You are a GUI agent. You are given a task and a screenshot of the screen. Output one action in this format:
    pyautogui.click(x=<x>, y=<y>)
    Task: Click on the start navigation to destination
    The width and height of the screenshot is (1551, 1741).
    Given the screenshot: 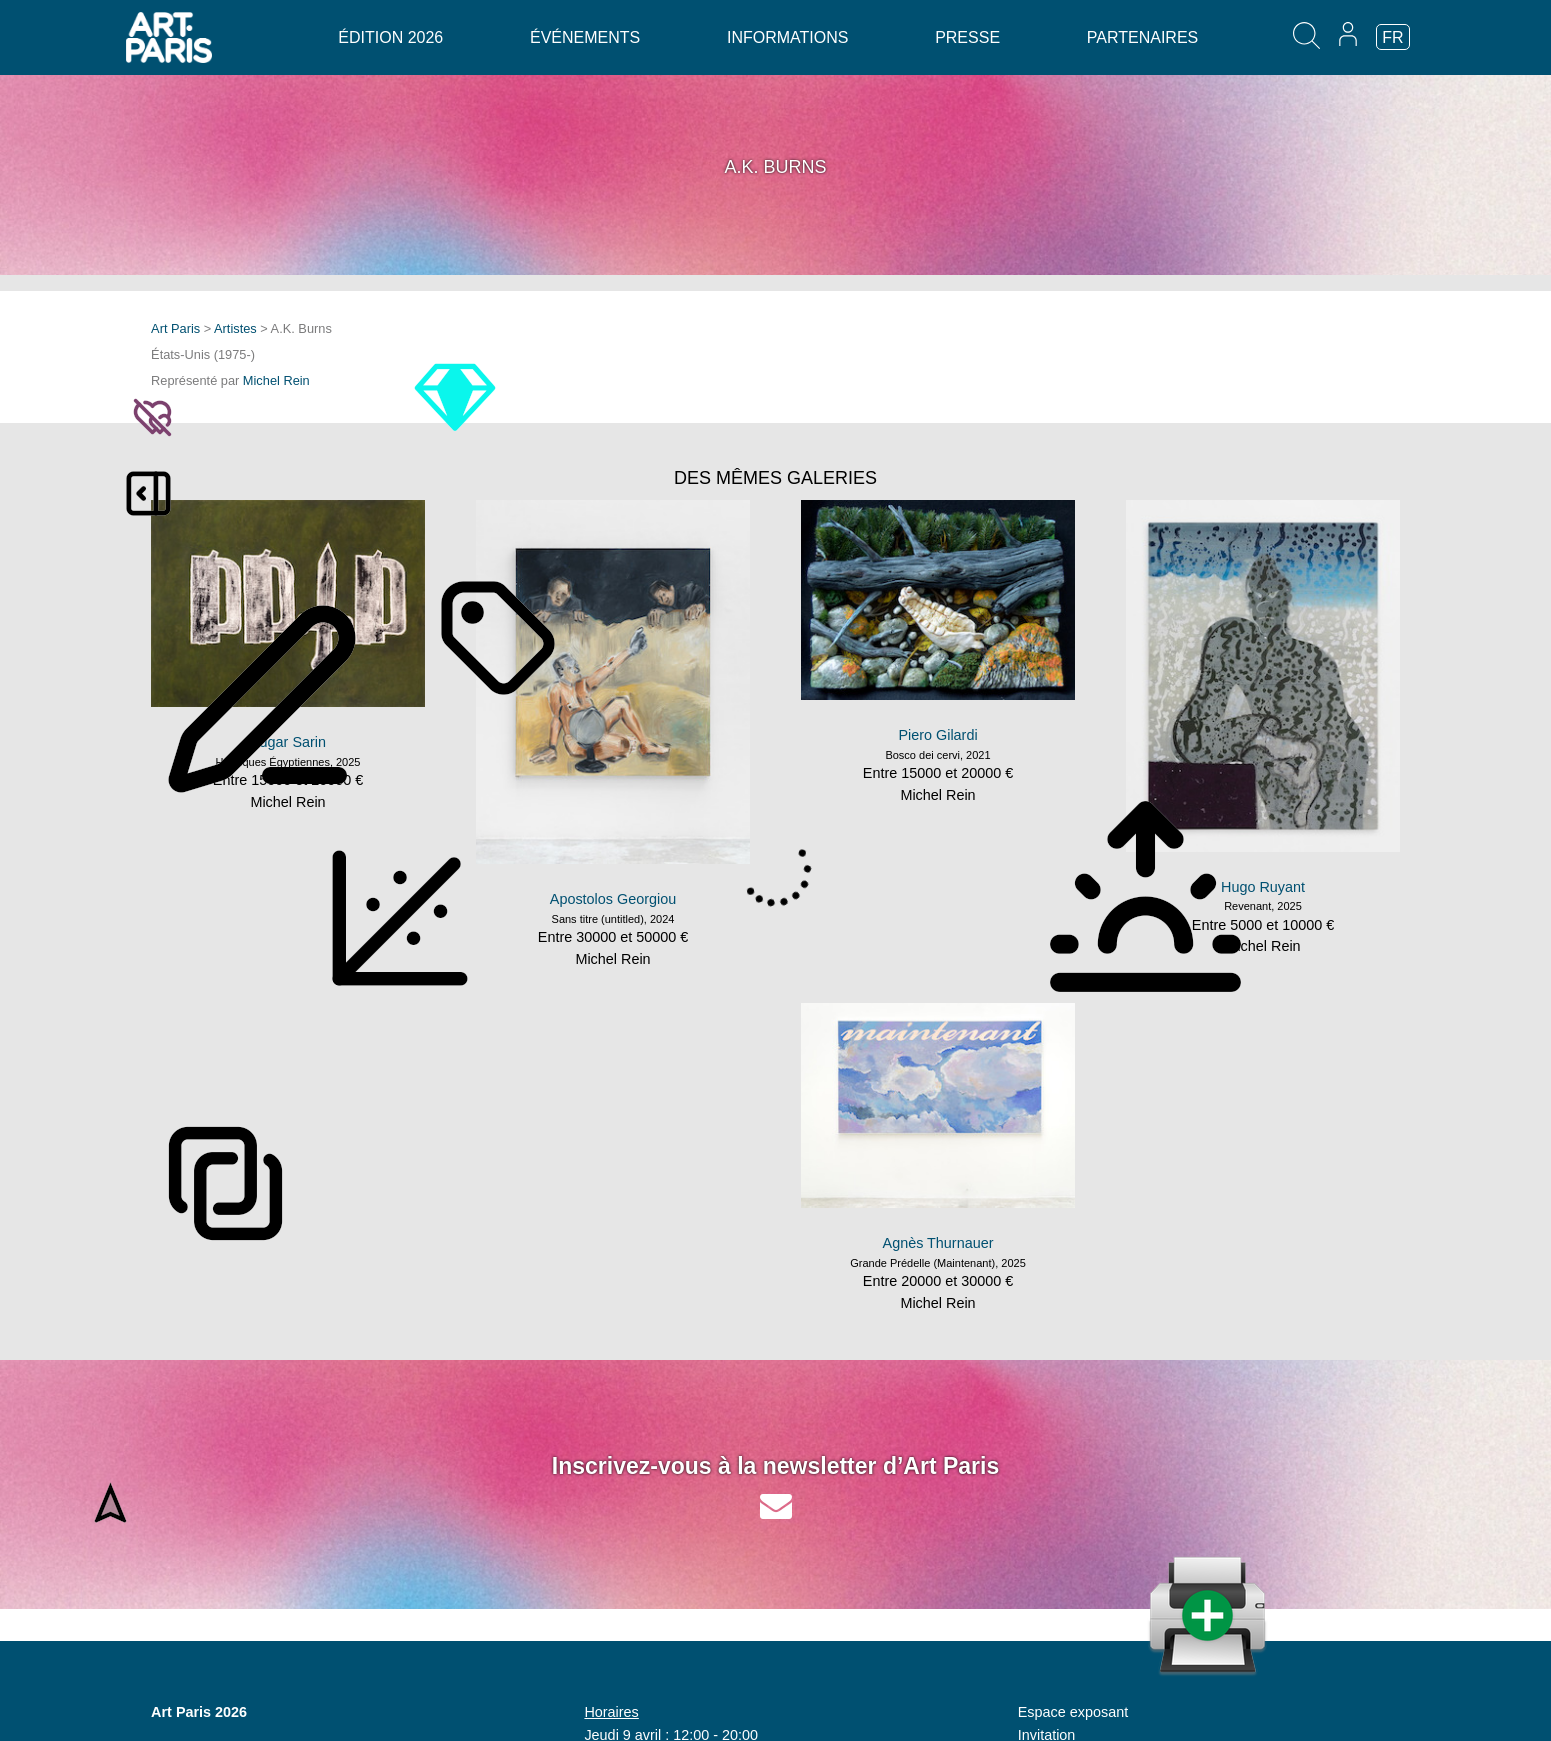 What is the action you would take?
    pyautogui.click(x=110, y=1503)
    